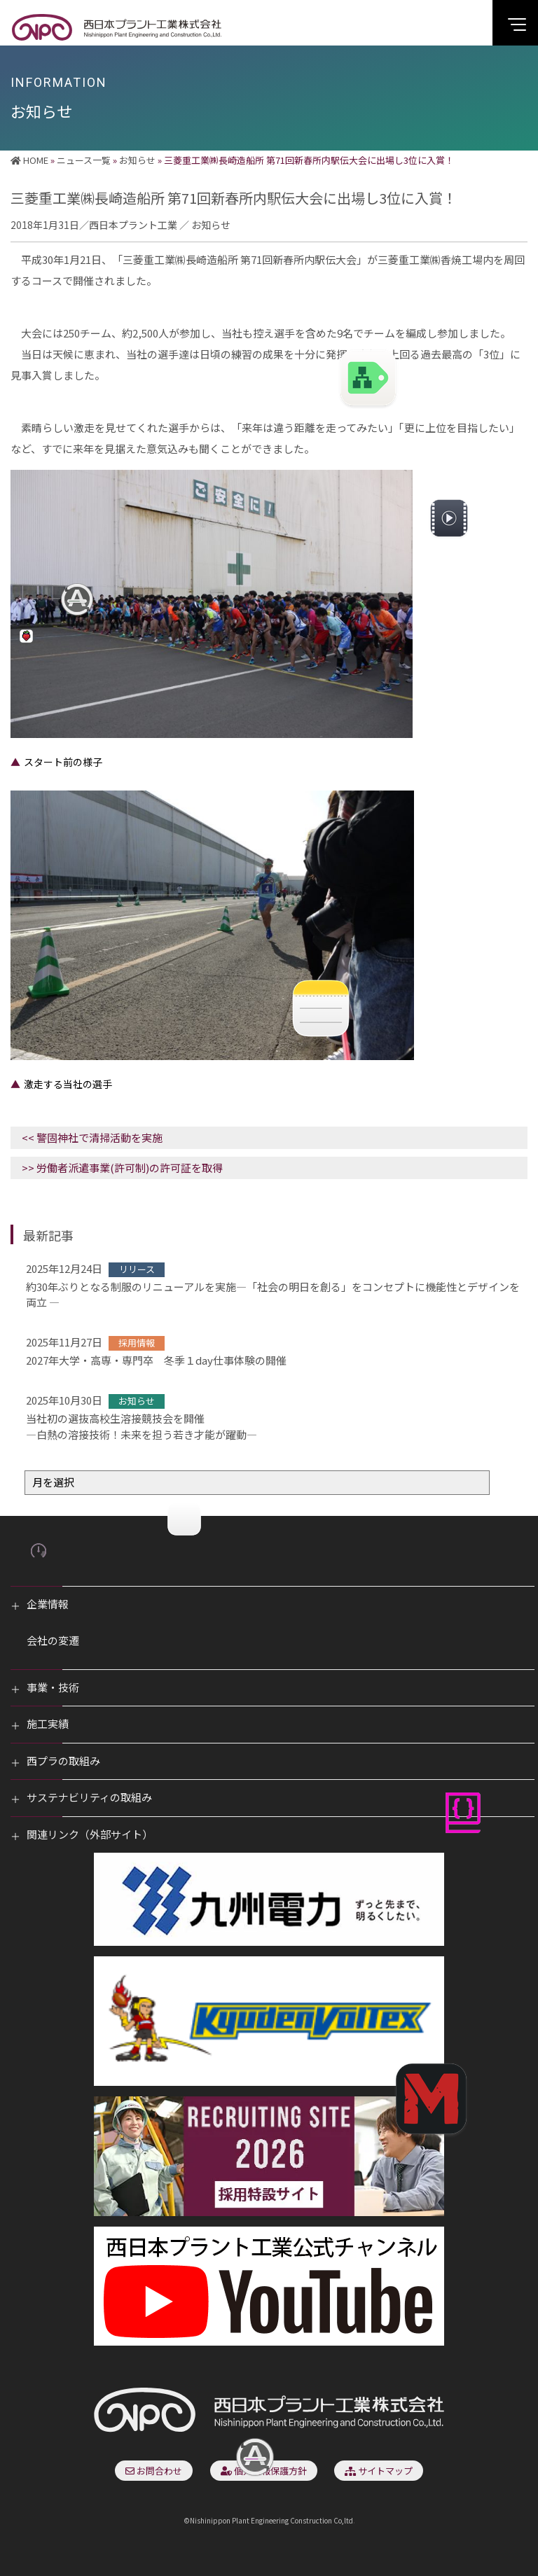 The image size is (538, 2576). I want to click on open the notes app, so click(321, 1008).